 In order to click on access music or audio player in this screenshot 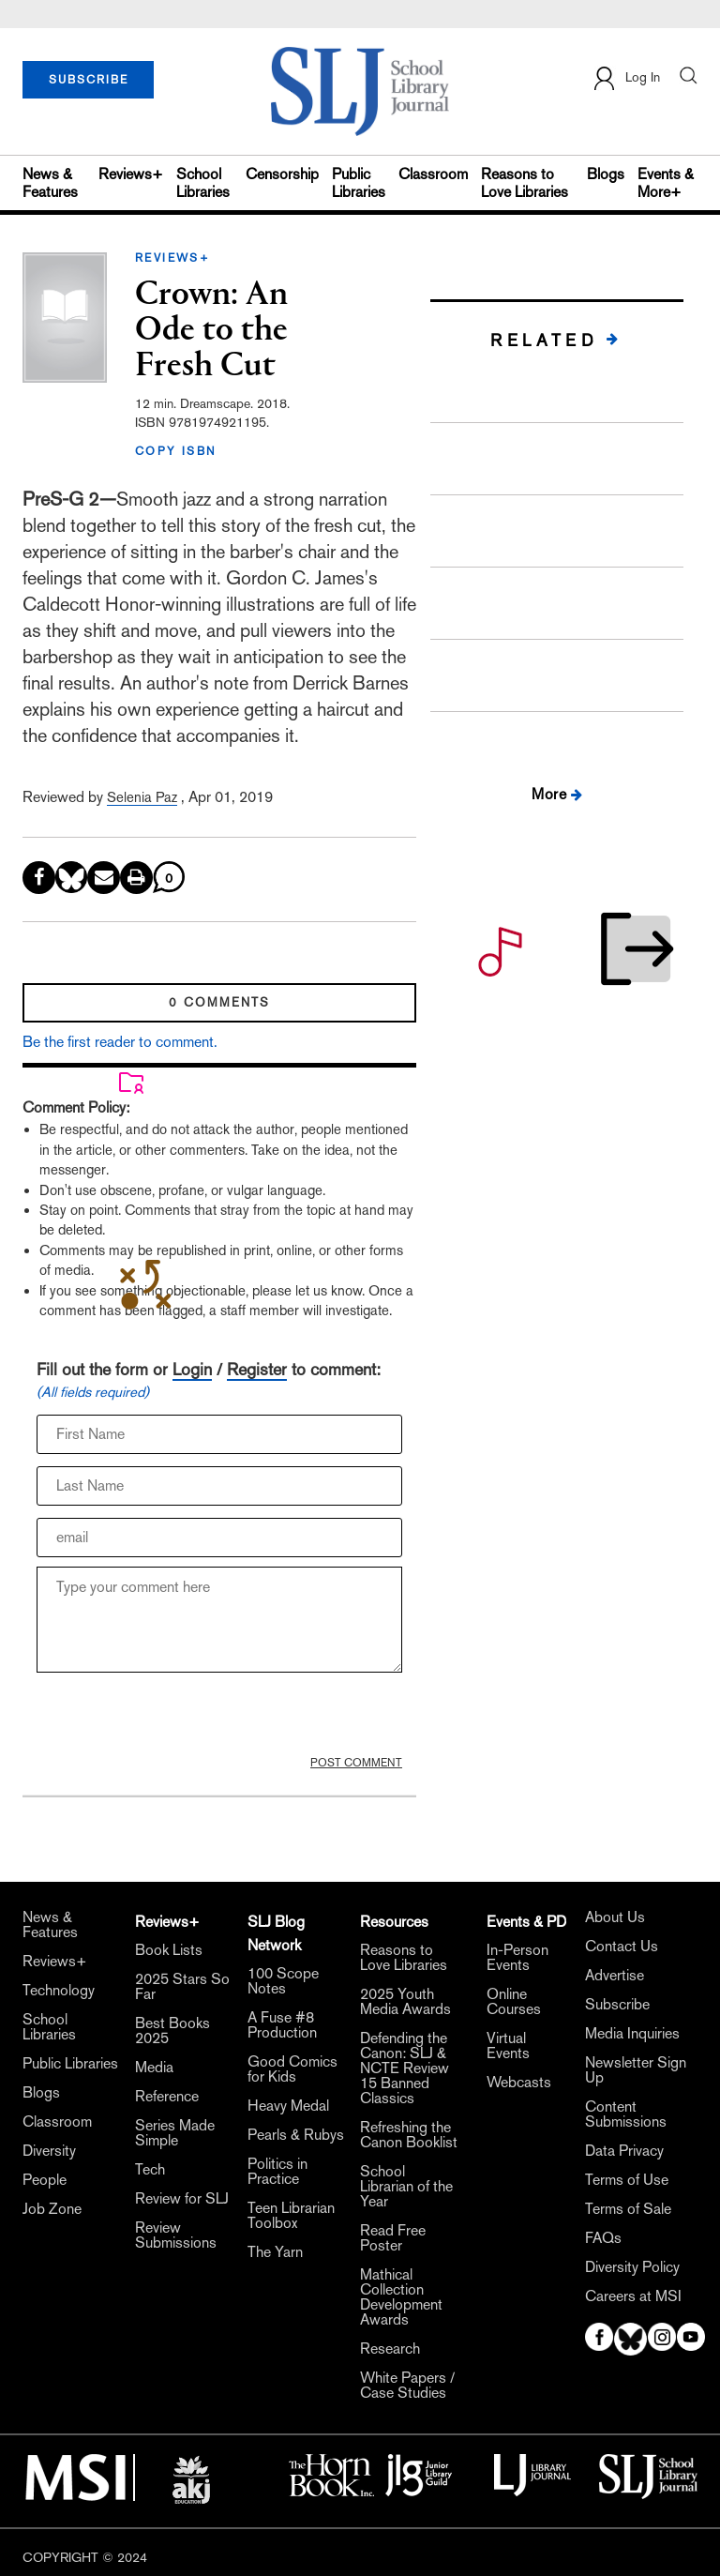, I will do `click(500, 950)`.